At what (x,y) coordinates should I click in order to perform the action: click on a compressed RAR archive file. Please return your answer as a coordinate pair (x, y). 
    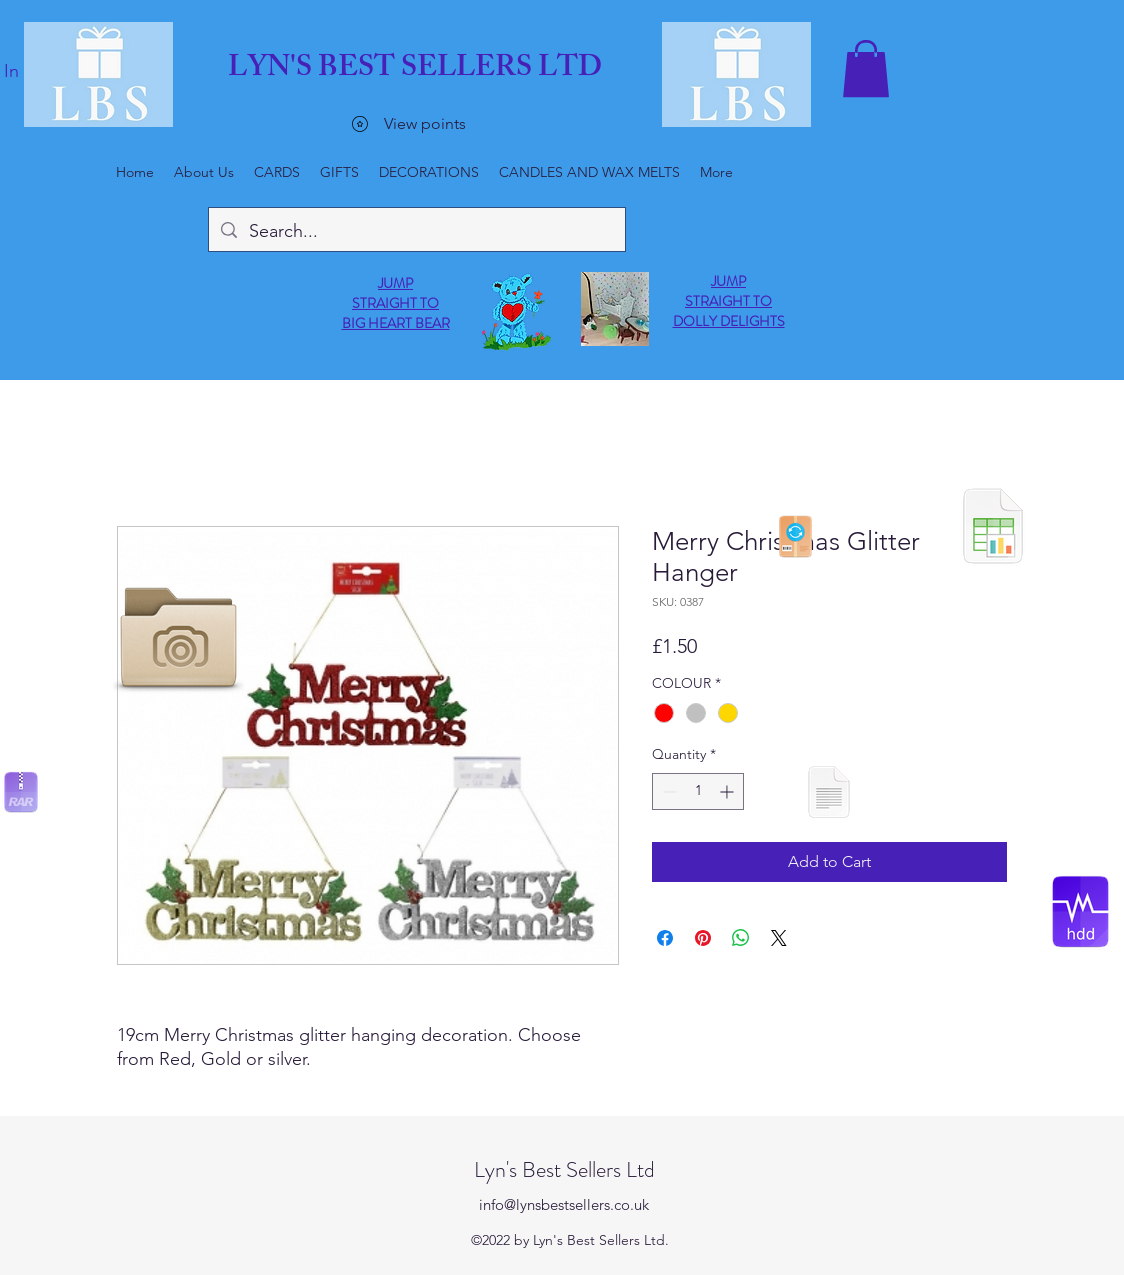
    Looking at the image, I should click on (21, 792).